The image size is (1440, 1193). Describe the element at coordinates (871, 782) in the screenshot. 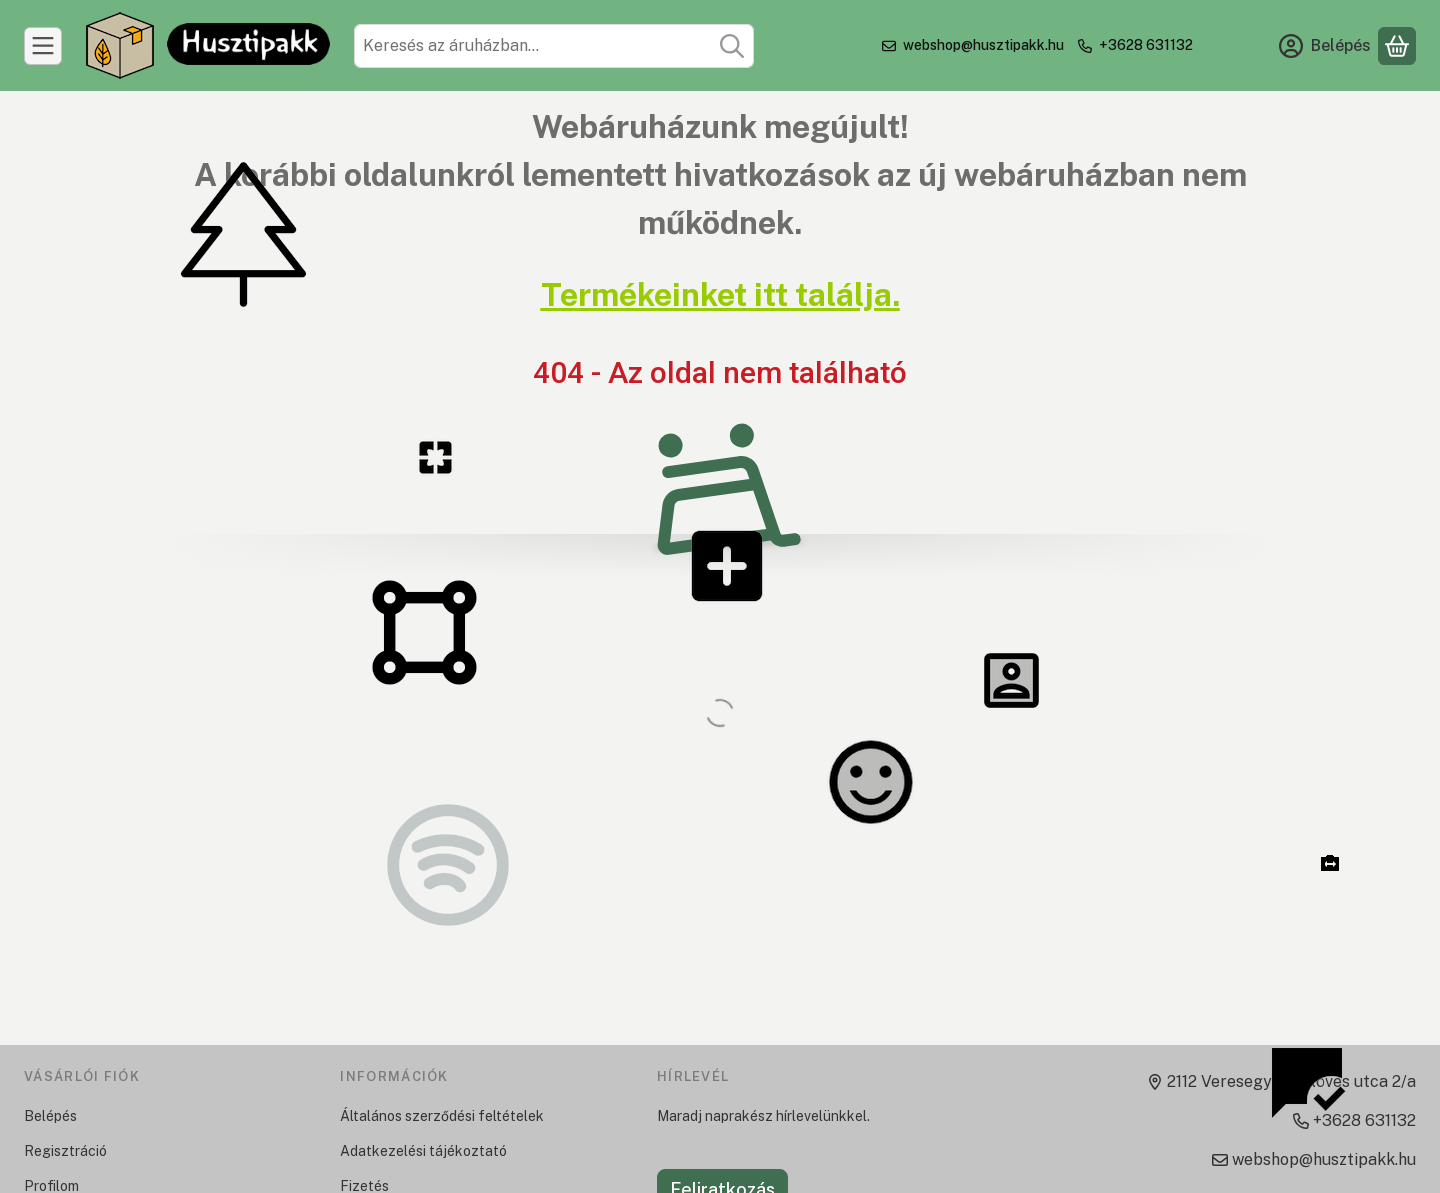

I see `add an emoji or reaction to a message` at that location.